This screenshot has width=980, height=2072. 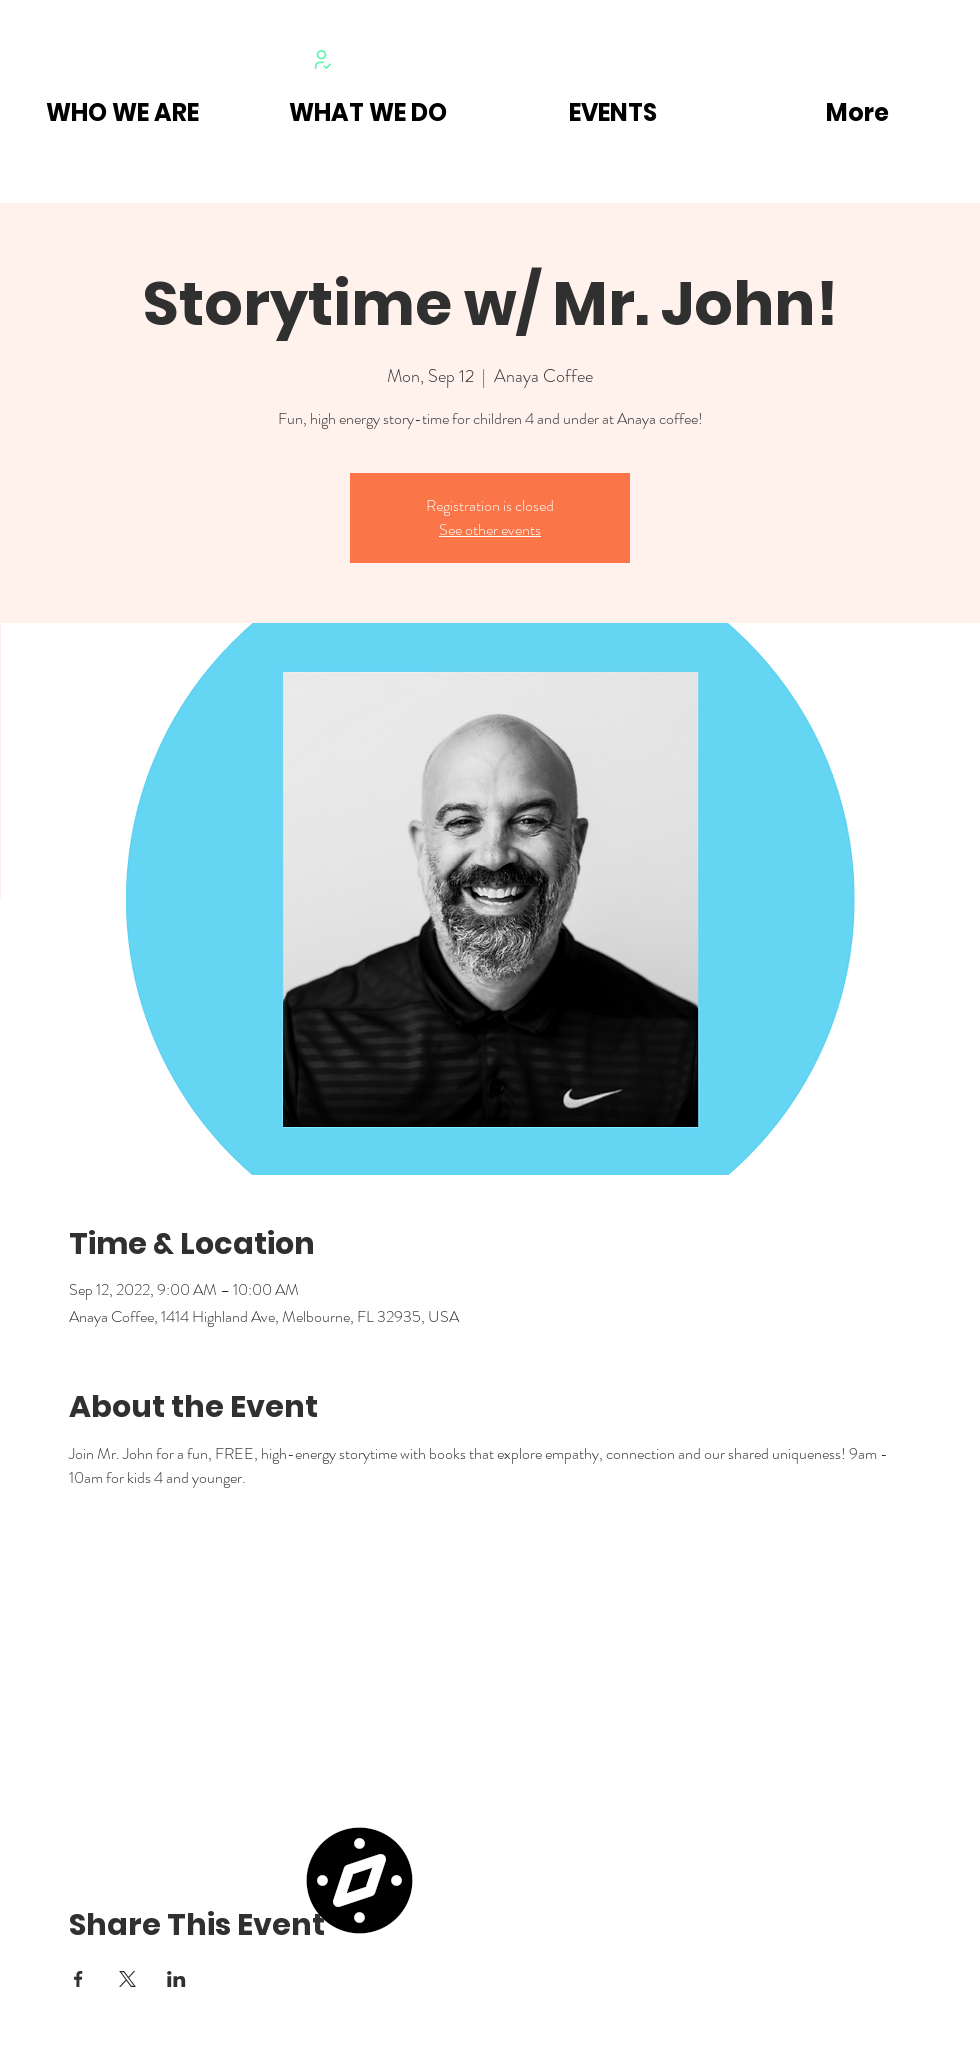 What do you see at coordinates (359, 1880) in the screenshot?
I see `access navigation or directions` at bounding box center [359, 1880].